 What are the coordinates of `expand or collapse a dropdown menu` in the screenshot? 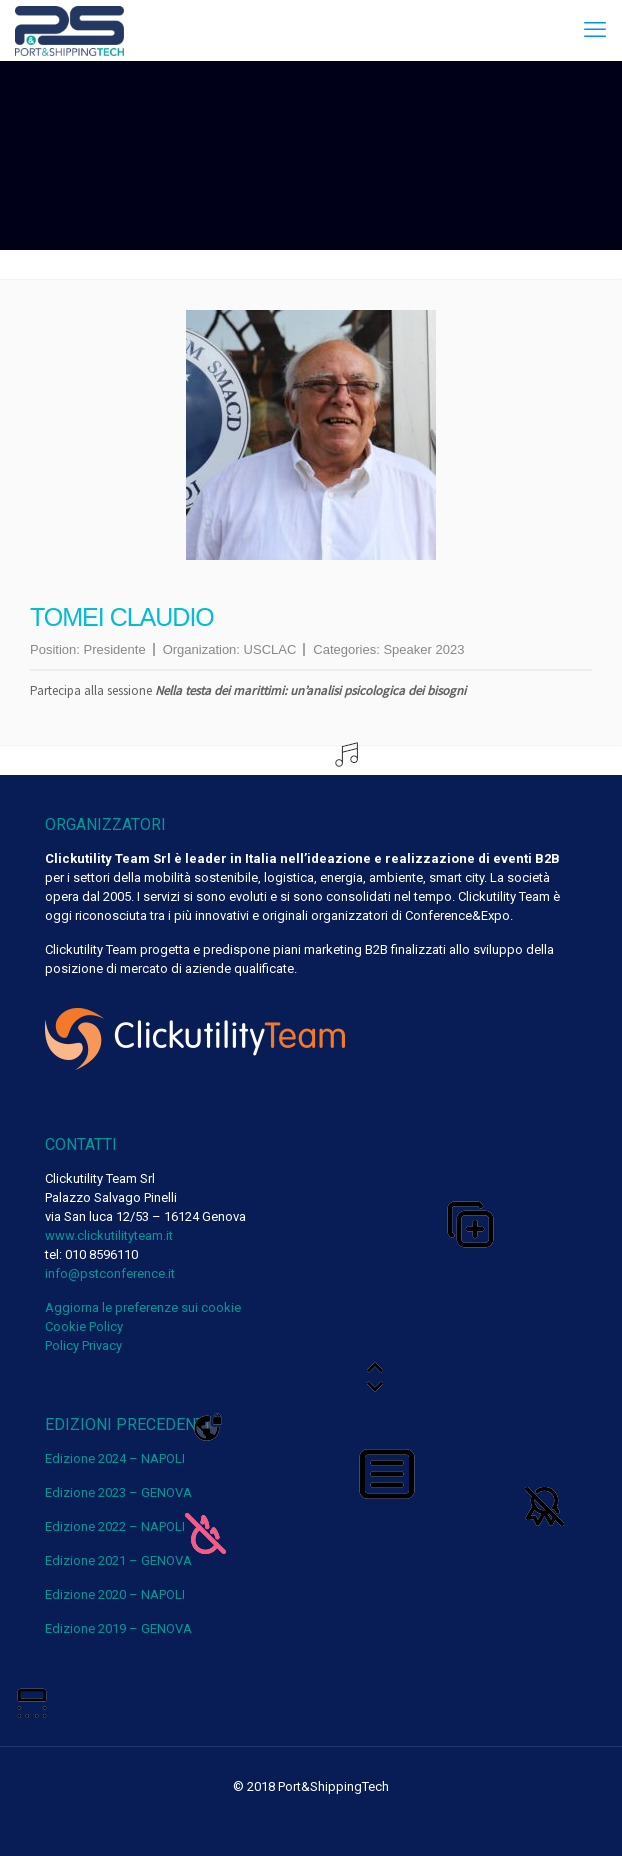 It's located at (375, 1377).